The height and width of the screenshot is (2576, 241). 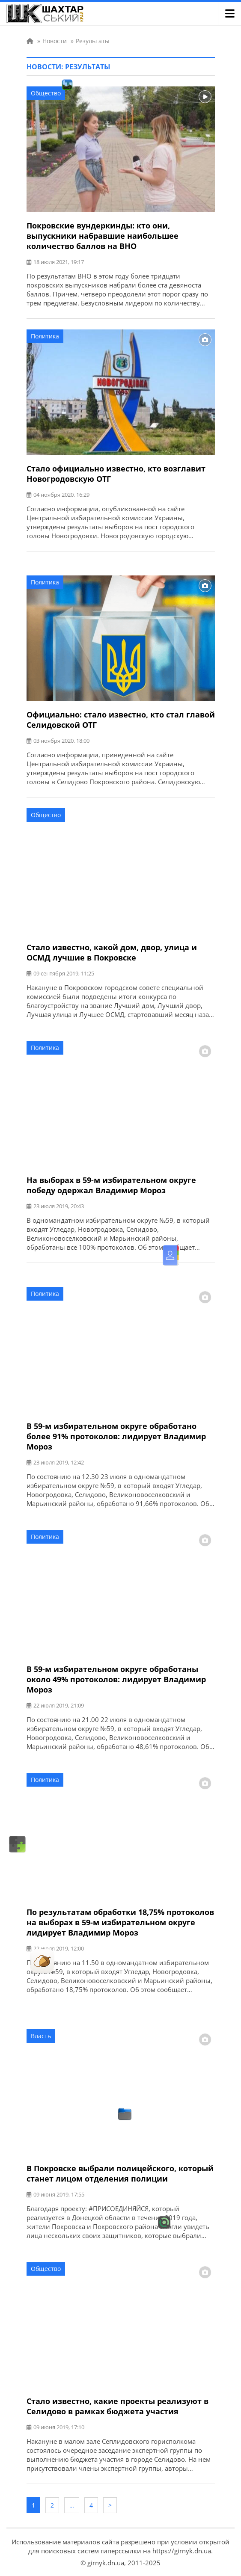 I want to click on open the contacts app, so click(x=171, y=1255).